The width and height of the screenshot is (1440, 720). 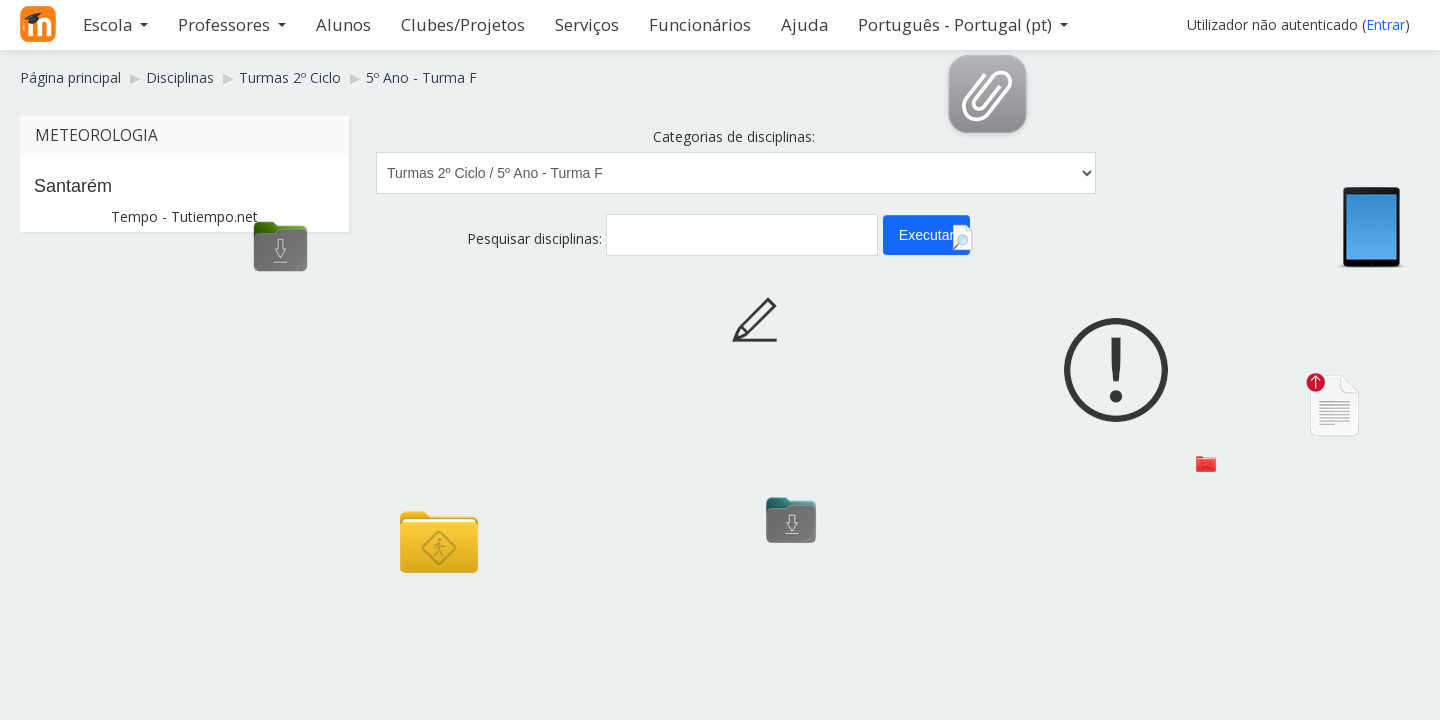 What do you see at coordinates (439, 542) in the screenshot?
I see `access the public folder for shared files` at bounding box center [439, 542].